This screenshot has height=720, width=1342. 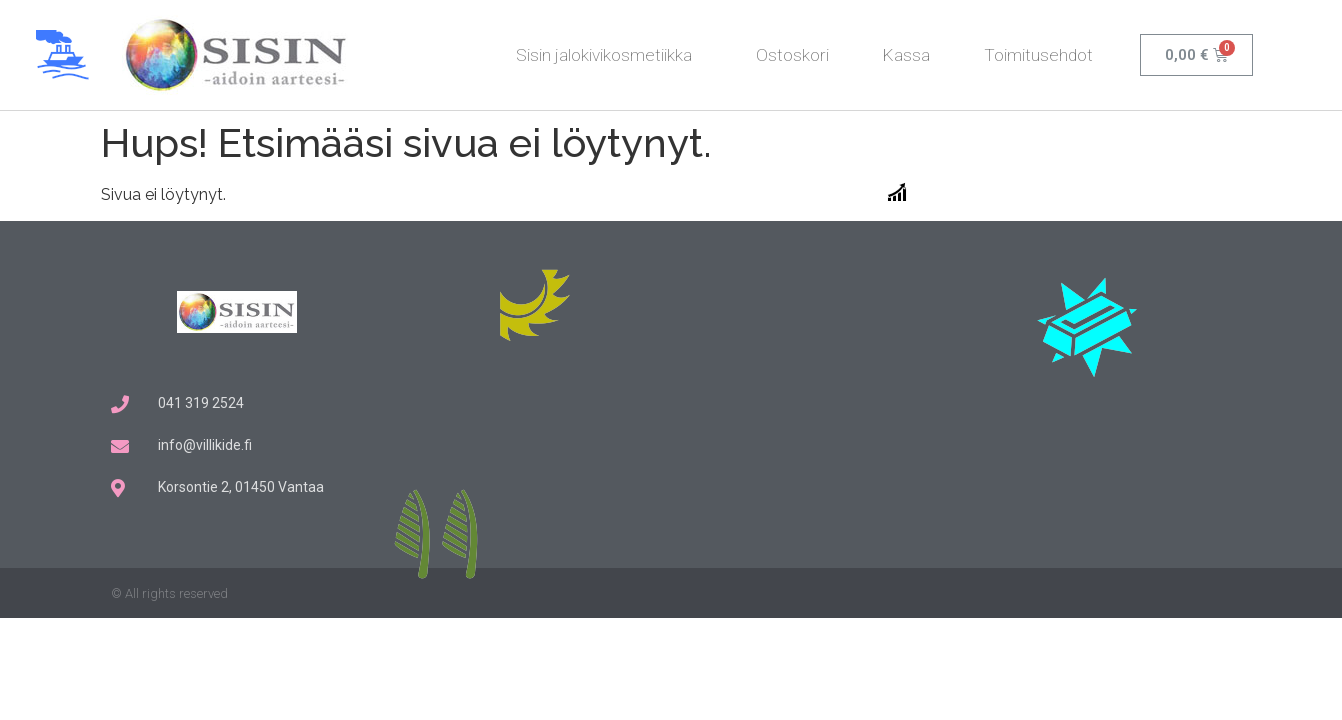 I want to click on view your progress or level advancement, so click(x=897, y=192).